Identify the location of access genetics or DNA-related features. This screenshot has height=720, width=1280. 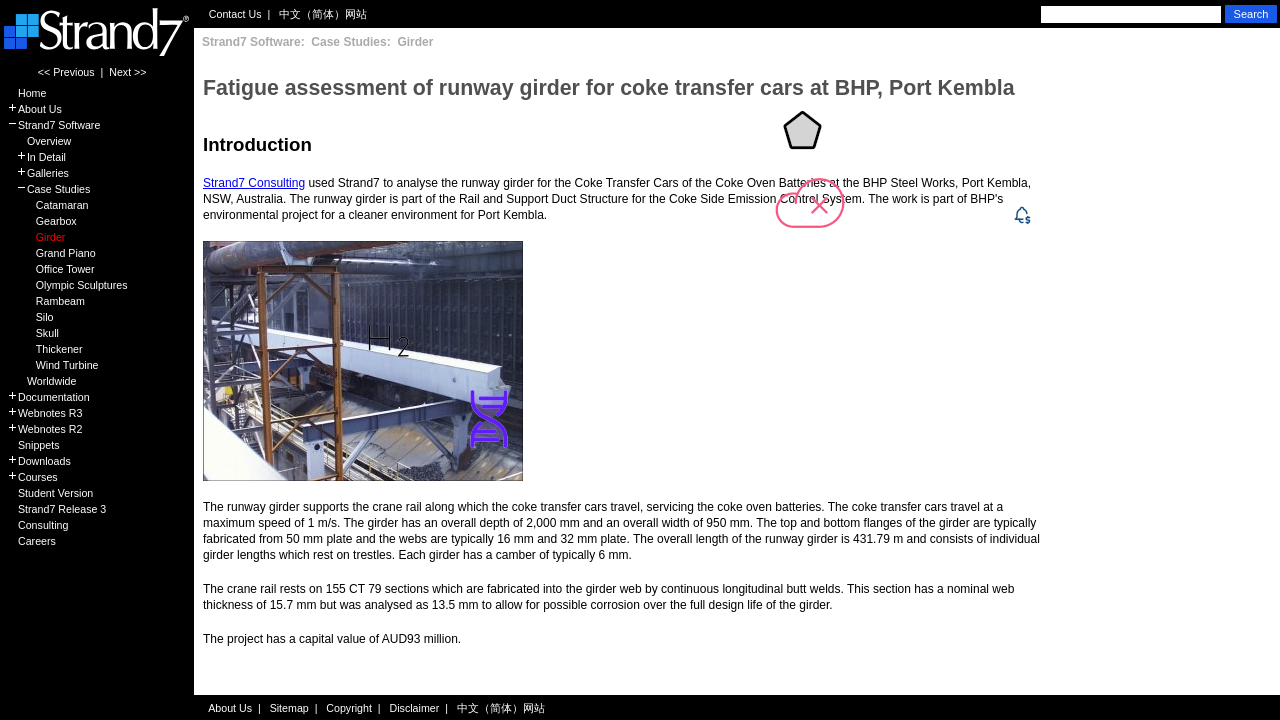
(489, 419).